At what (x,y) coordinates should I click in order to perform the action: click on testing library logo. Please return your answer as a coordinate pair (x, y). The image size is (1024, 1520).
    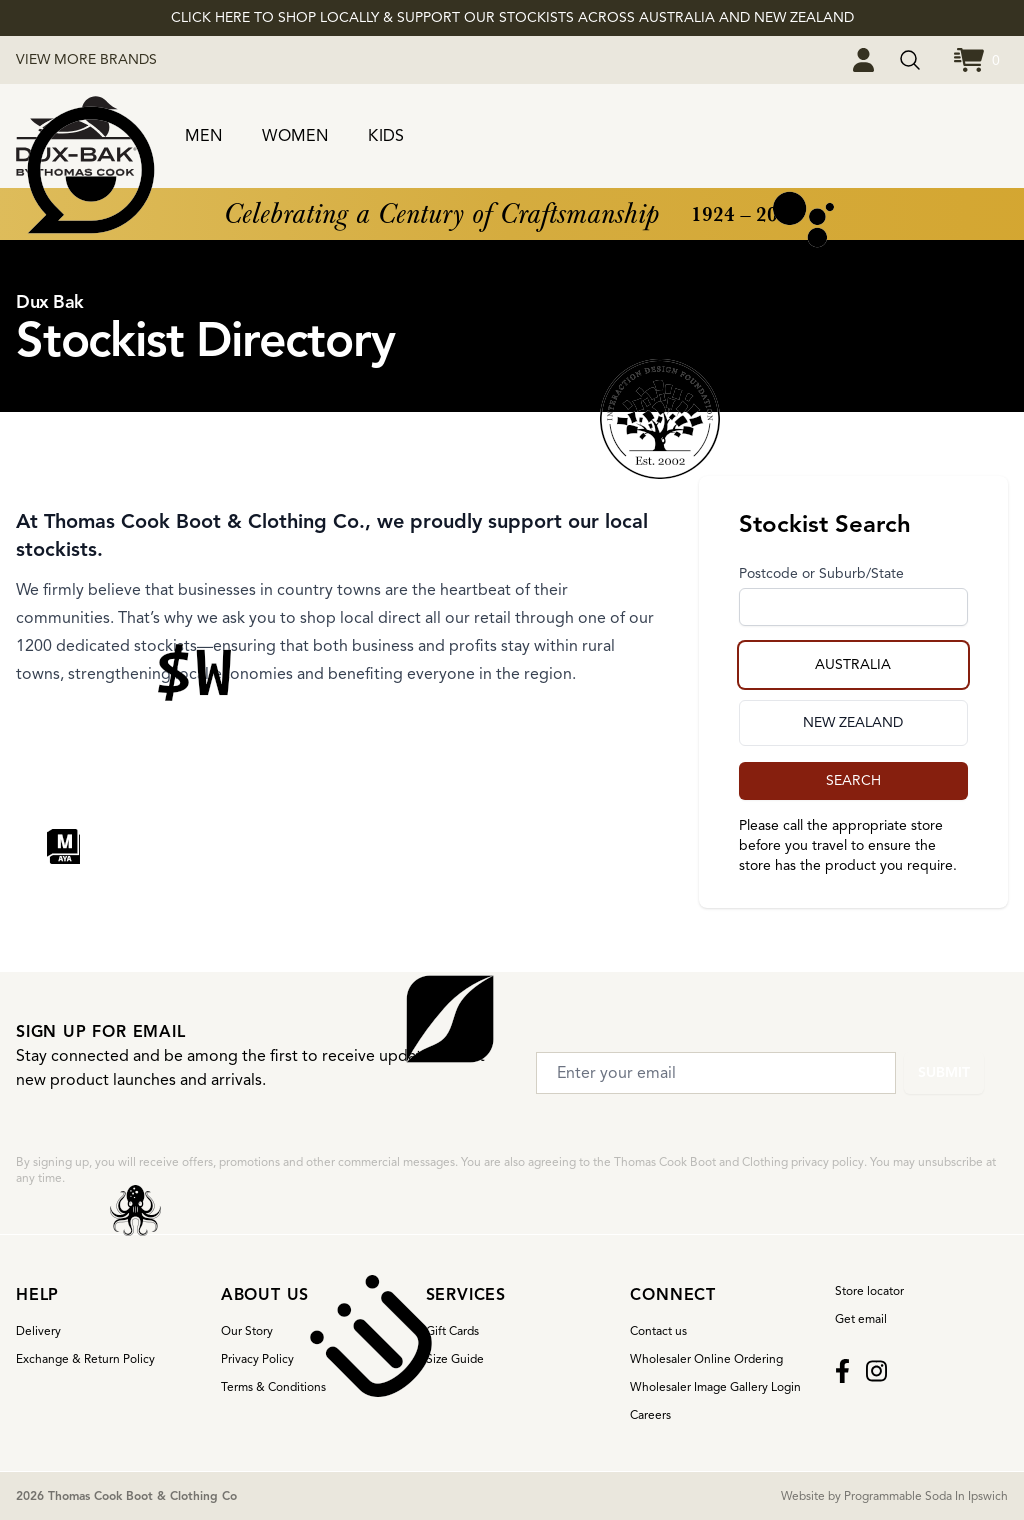
    Looking at the image, I should click on (135, 1210).